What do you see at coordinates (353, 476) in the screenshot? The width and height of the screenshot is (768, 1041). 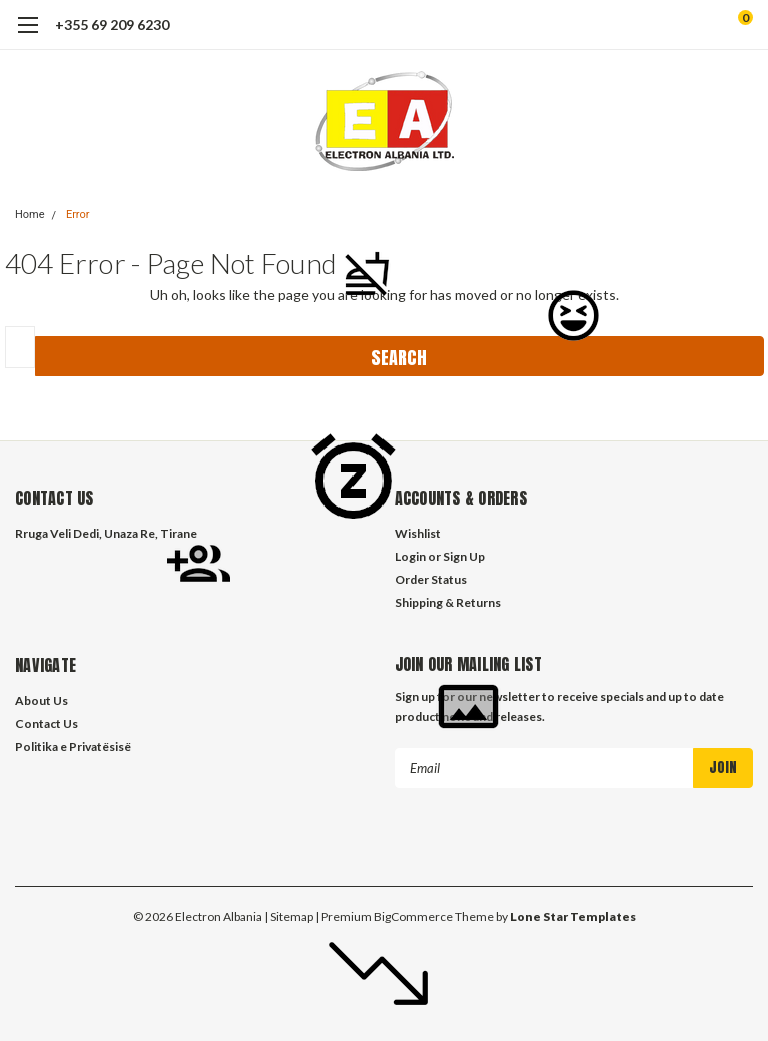 I see `snooze an alarm or reminder` at bounding box center [353, 476].